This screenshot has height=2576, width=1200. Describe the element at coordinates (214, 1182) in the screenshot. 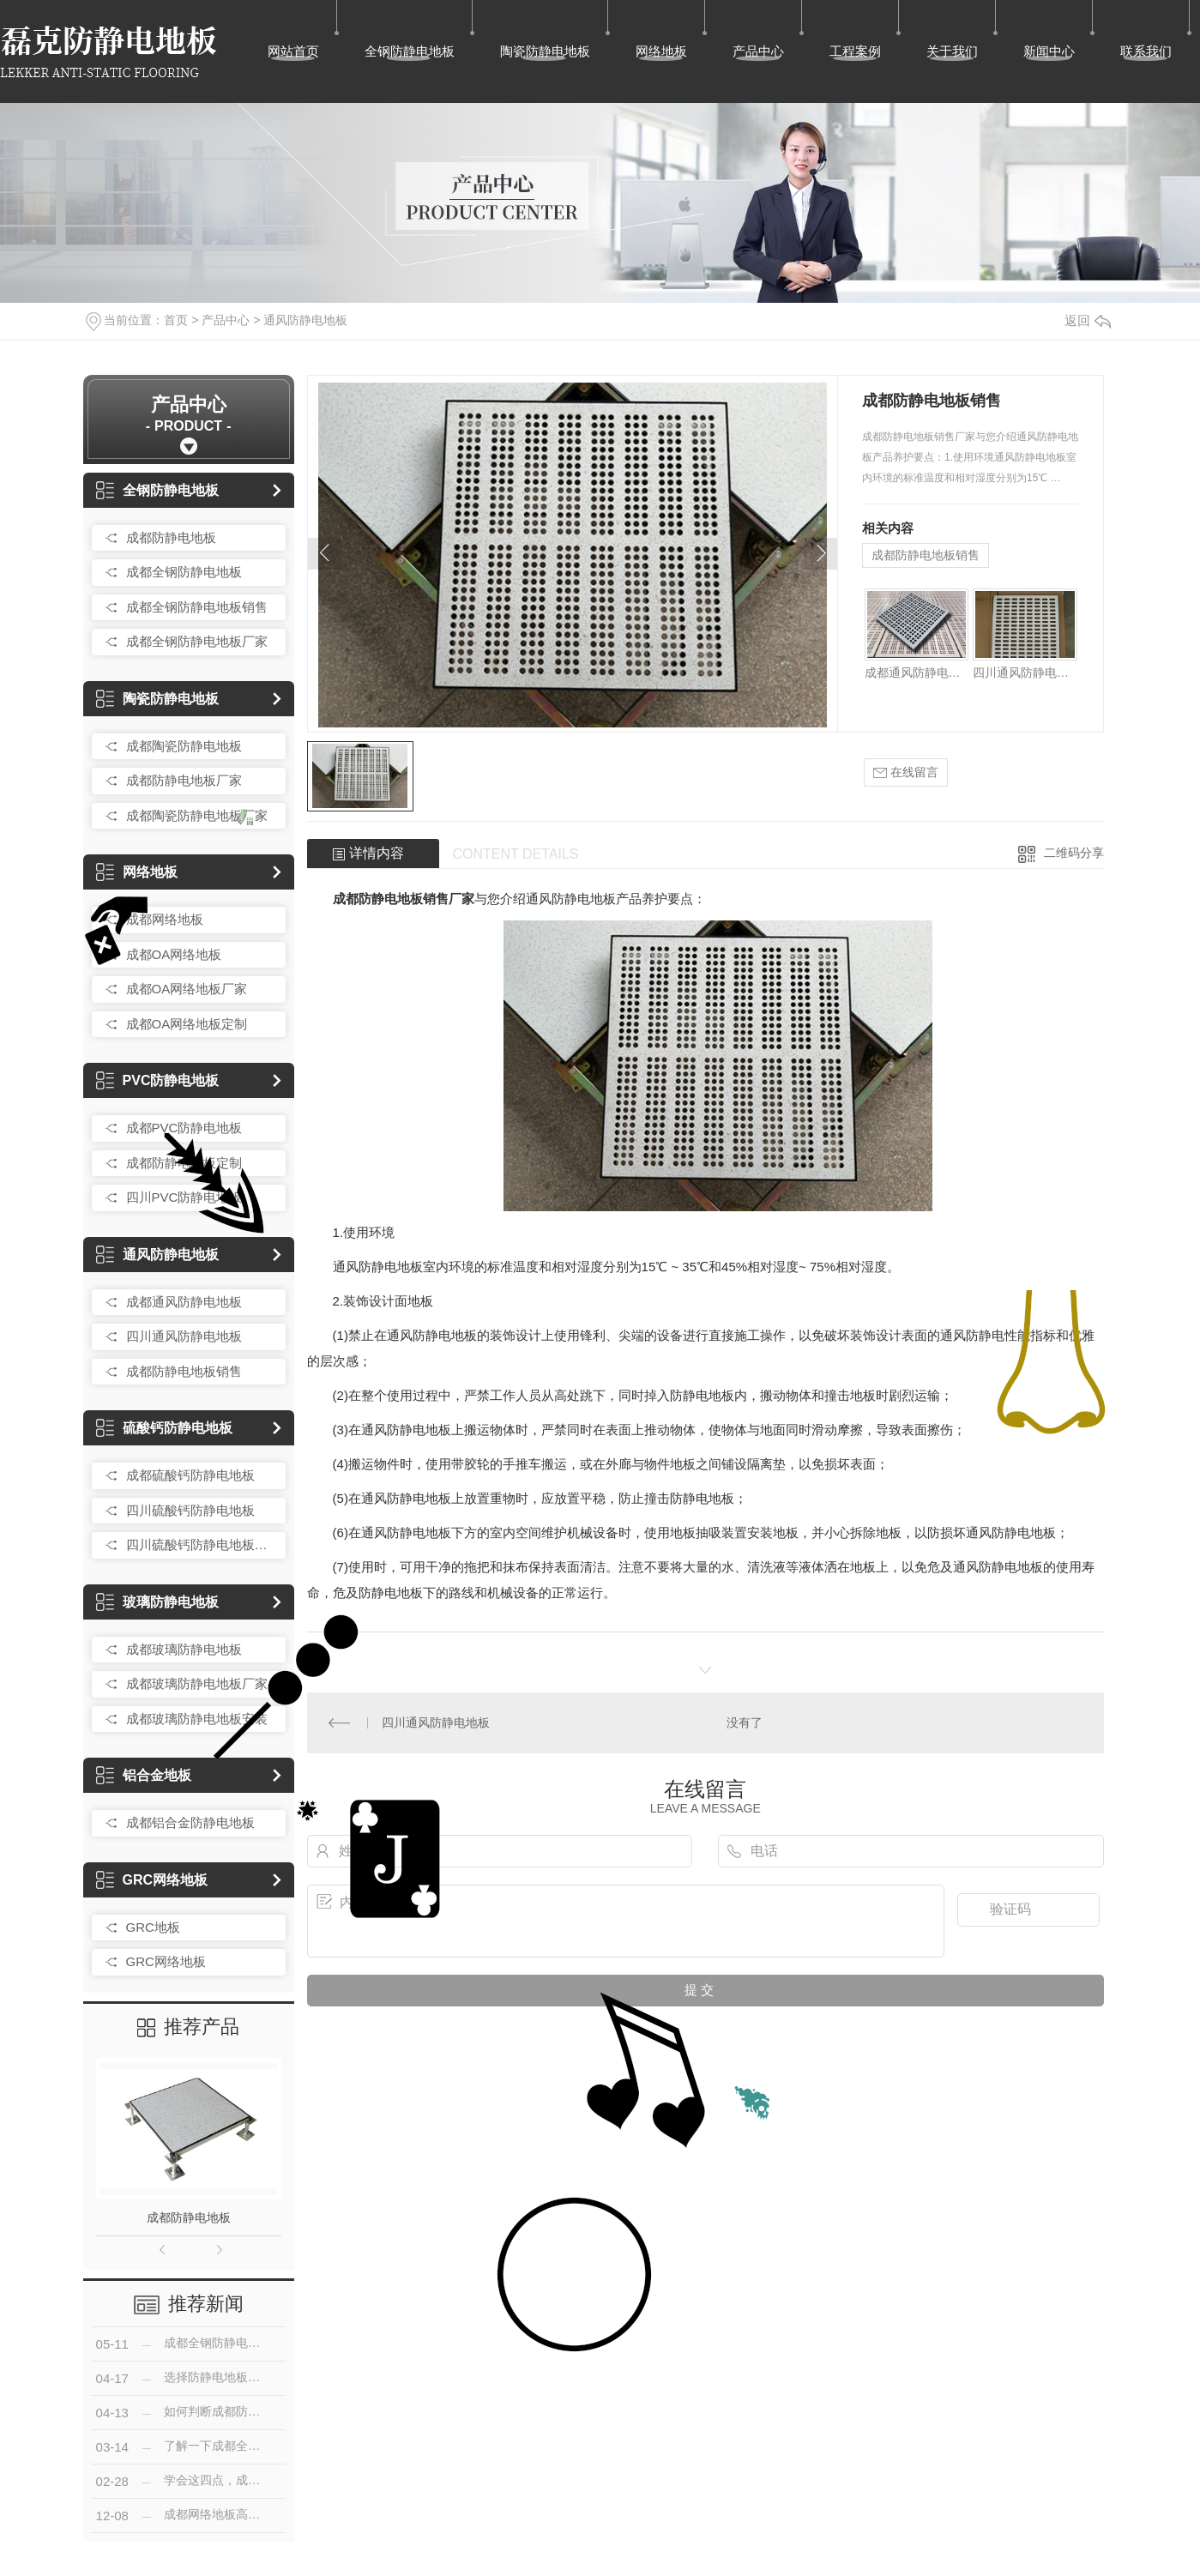

I see `select a piercing or armor-penetrating attack` at that location.